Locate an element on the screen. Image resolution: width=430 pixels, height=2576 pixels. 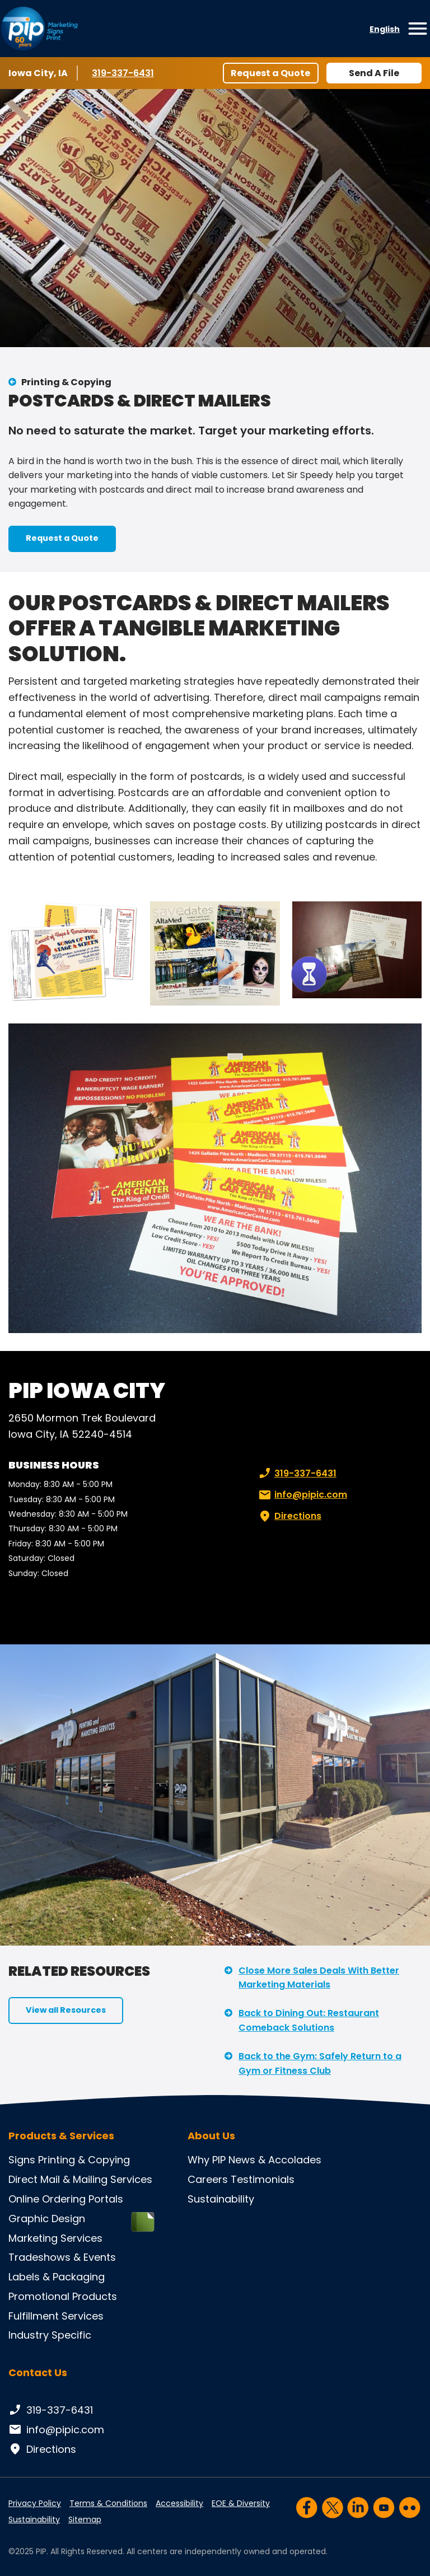
change desktop wallpaper settings is located at coordinates (143, 2221).